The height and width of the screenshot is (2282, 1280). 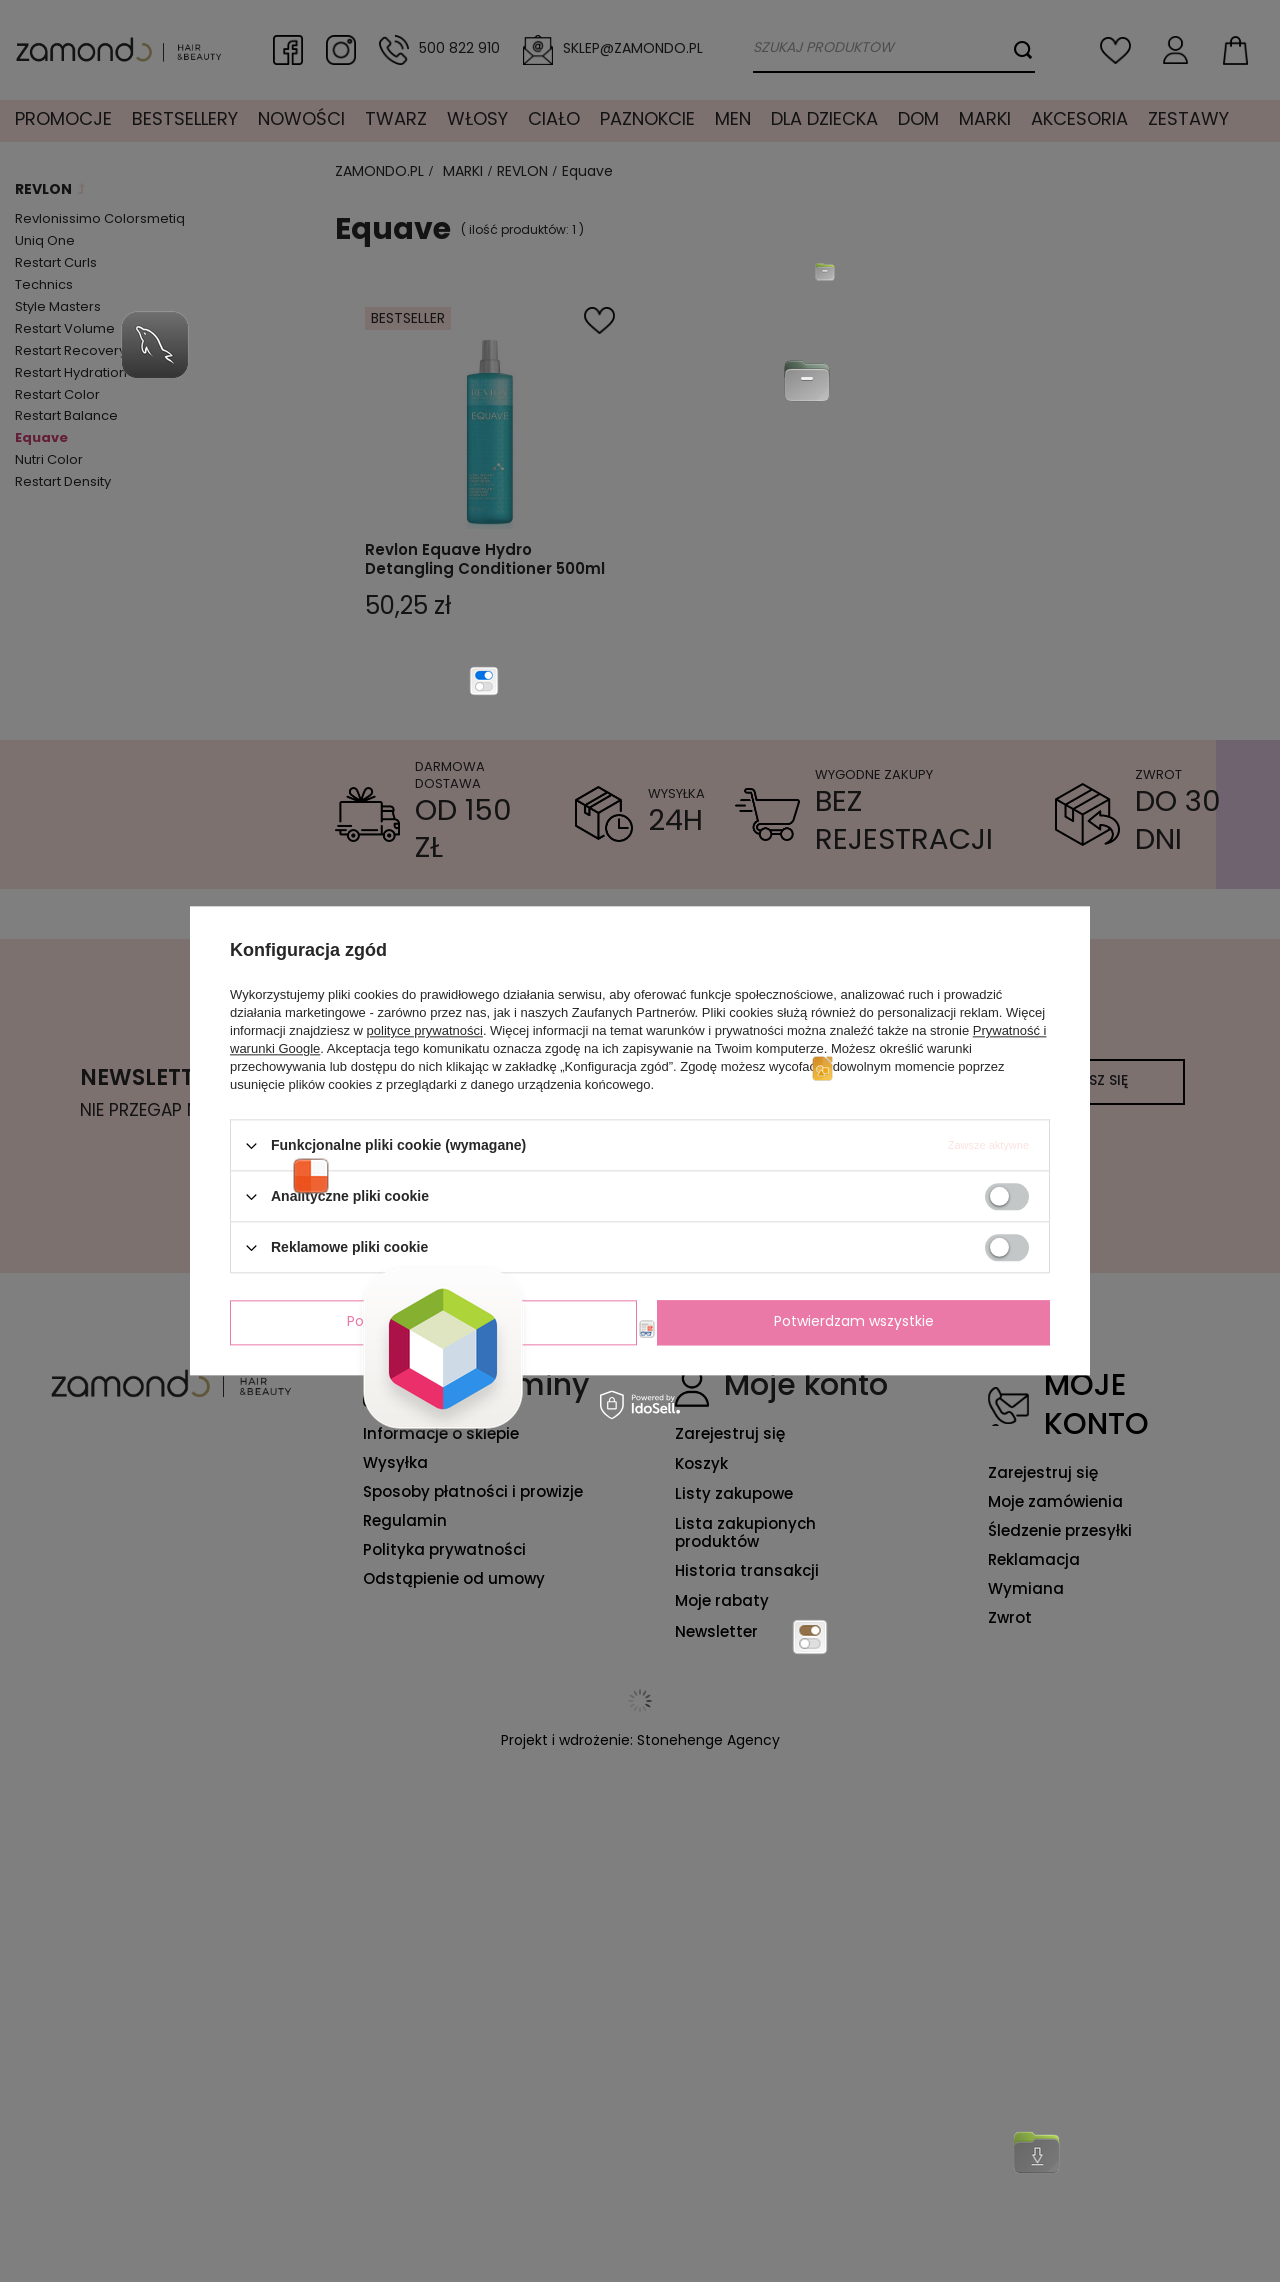 I want to click on open atril document viewer, so click(x=647, y=1329).